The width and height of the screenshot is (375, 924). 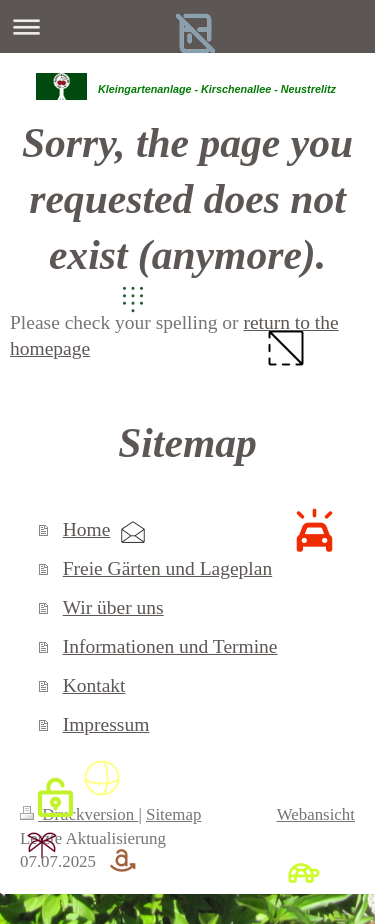 I want to click on access vacation or travel mode, so click(x=42, y=845).